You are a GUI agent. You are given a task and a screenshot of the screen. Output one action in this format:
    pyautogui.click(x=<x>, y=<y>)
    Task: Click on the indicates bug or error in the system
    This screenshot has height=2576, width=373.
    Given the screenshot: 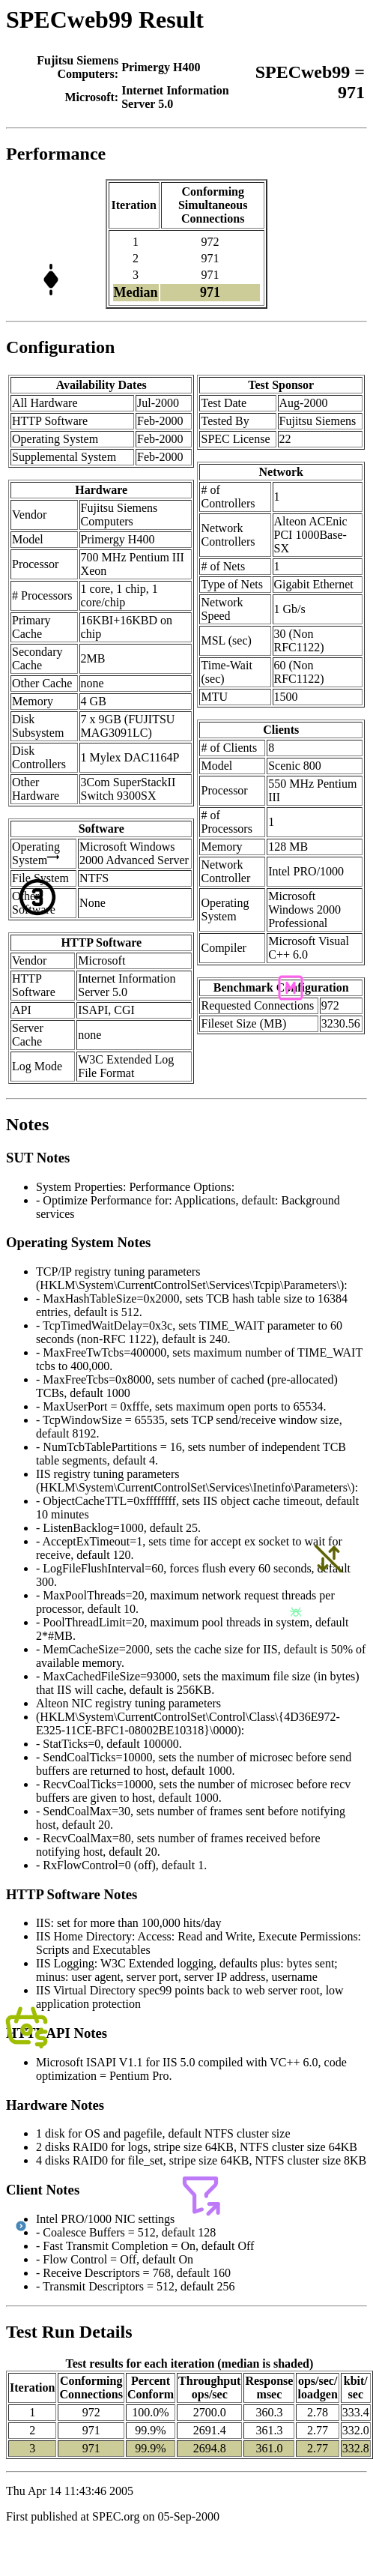 What is the action you would take?
    pyautogui.click(x=296, y=1612)
    